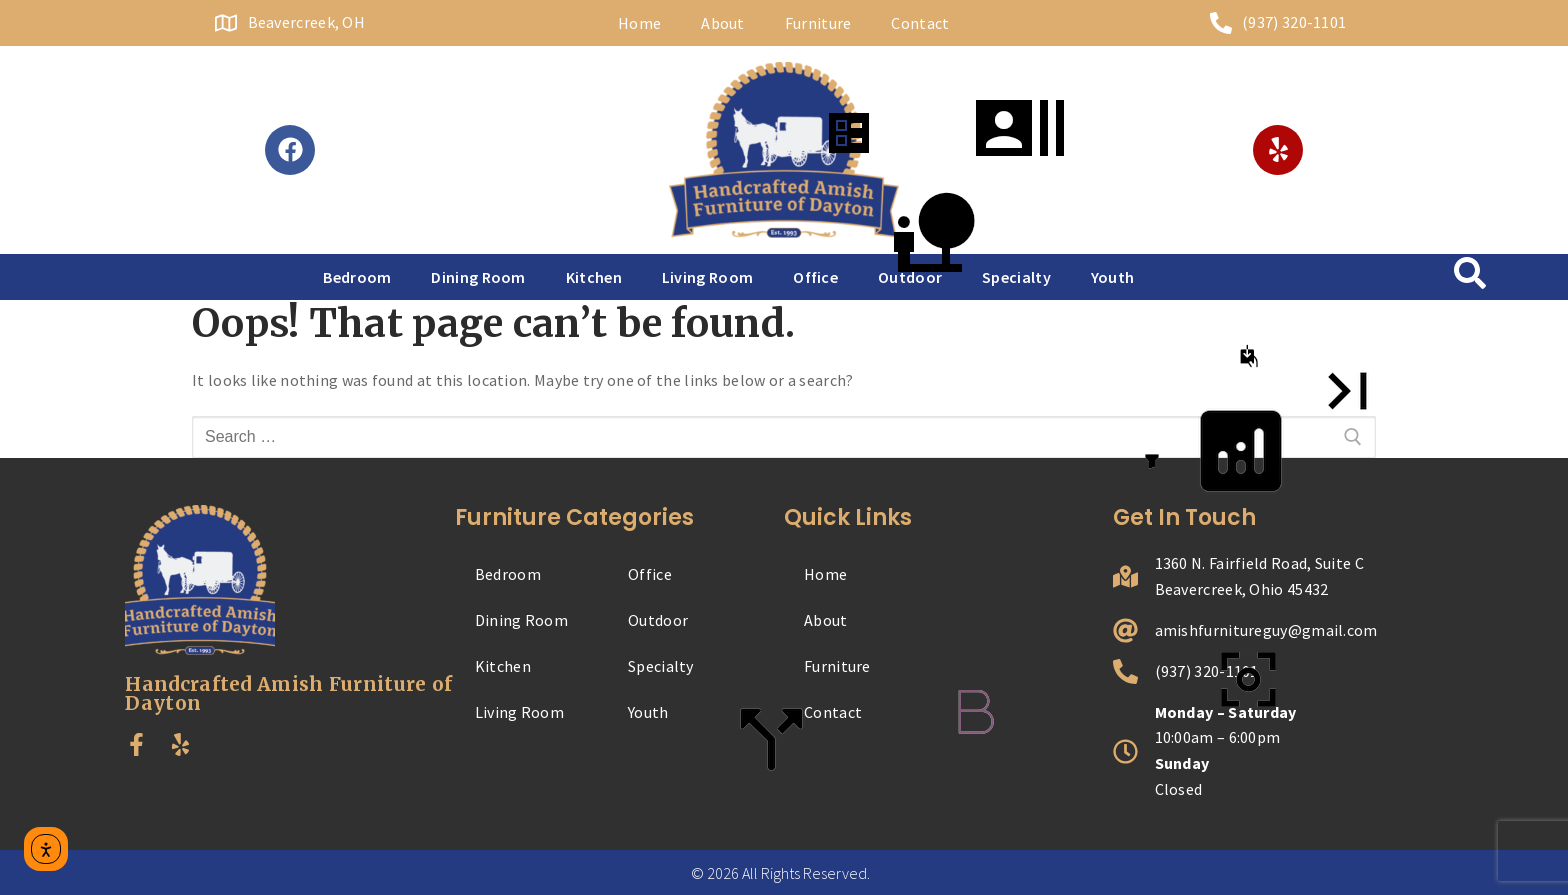 Image resolution: width=1568 pixels, height=895 pixels. What do you see at coordinates (1248, 356) in the screenshot?
I see `withdraw or receive funds` at bounding box center [1248, 356].